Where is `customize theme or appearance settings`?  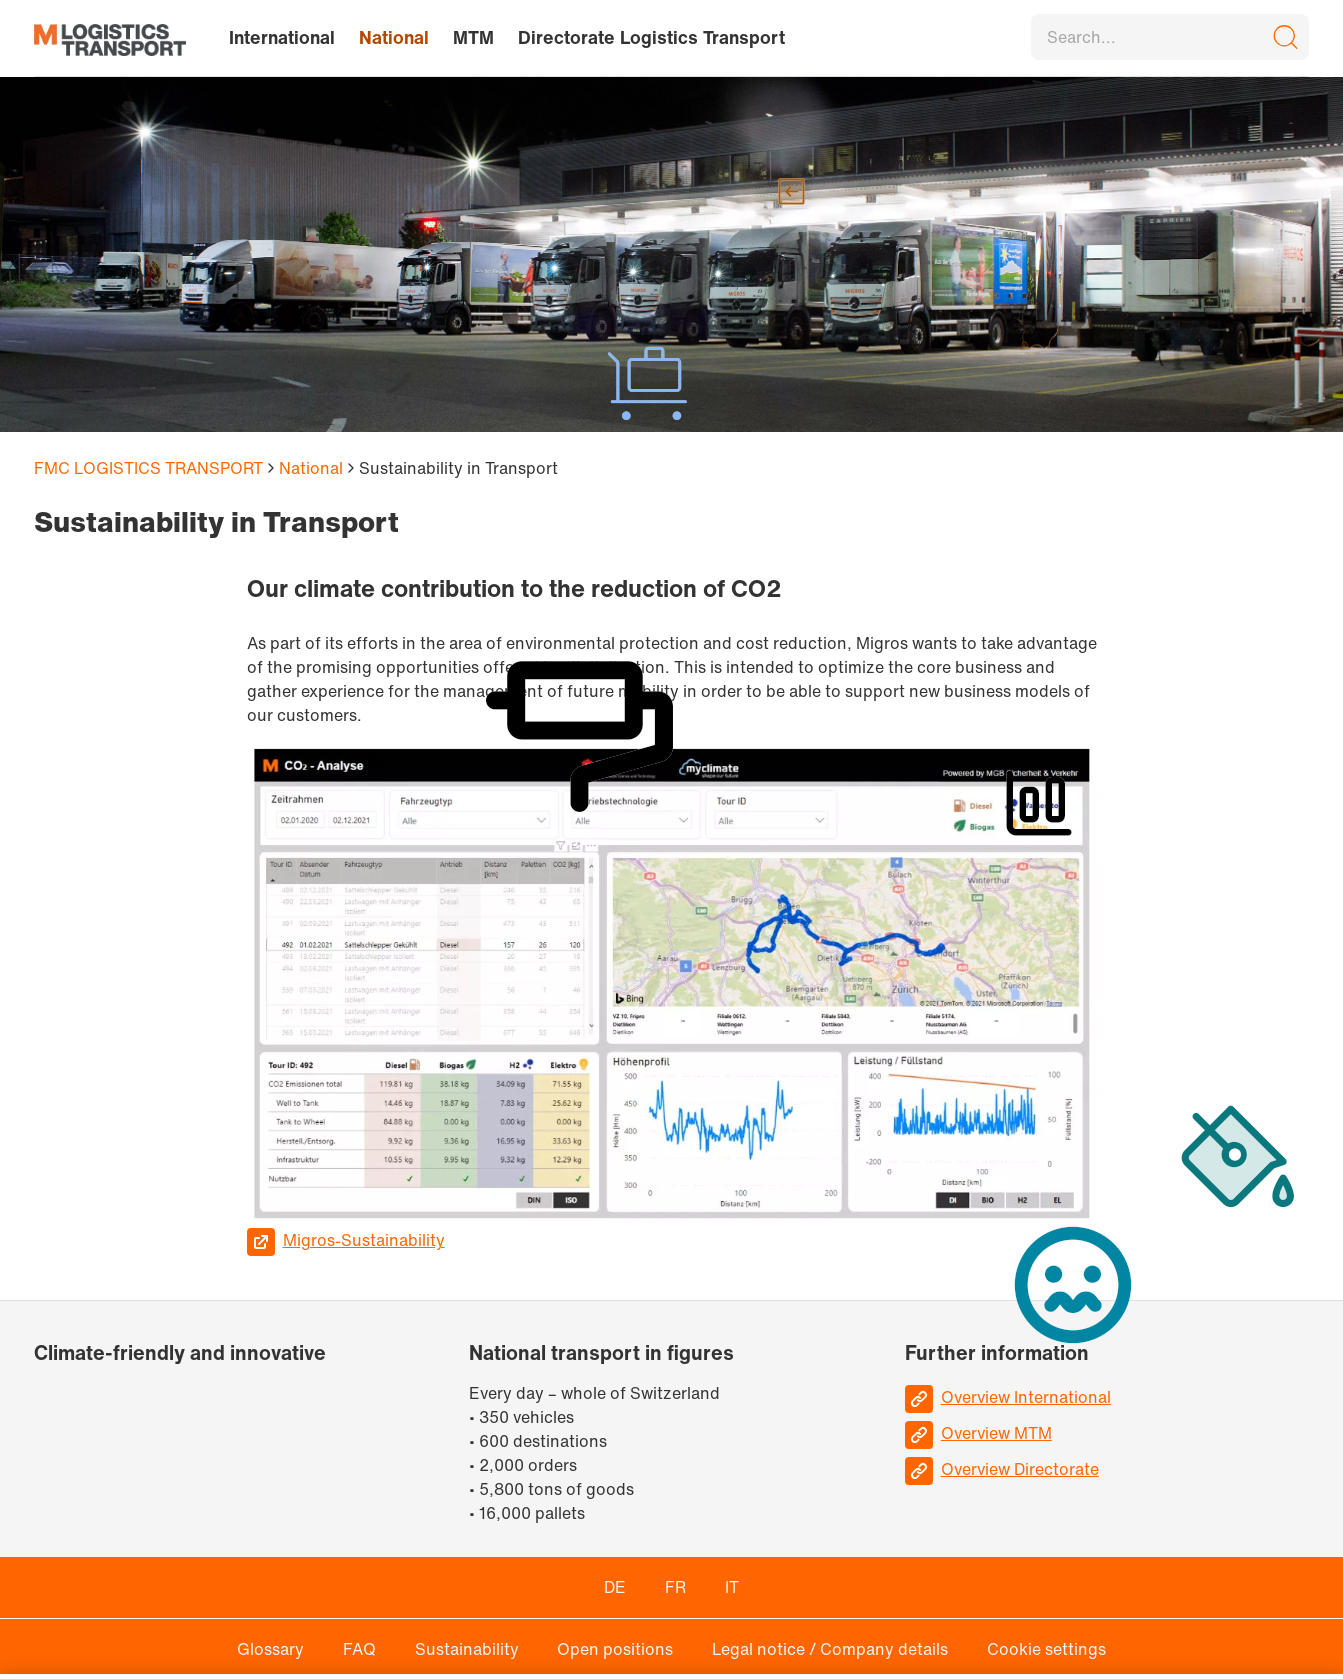
customize theme or appearance settings is located at coordinates (579, 724).